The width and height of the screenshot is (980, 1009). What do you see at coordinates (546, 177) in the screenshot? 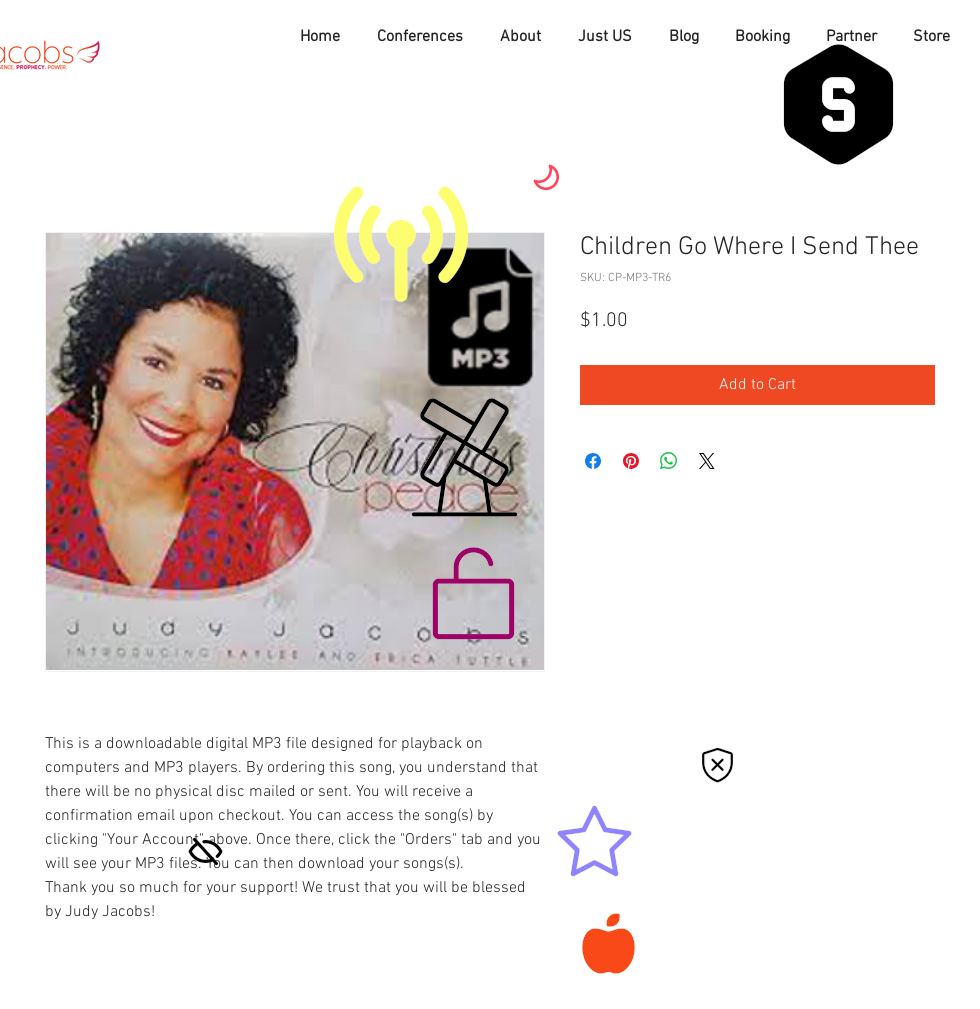
I see `switch to dark mode` at bounding box center [546, 177].